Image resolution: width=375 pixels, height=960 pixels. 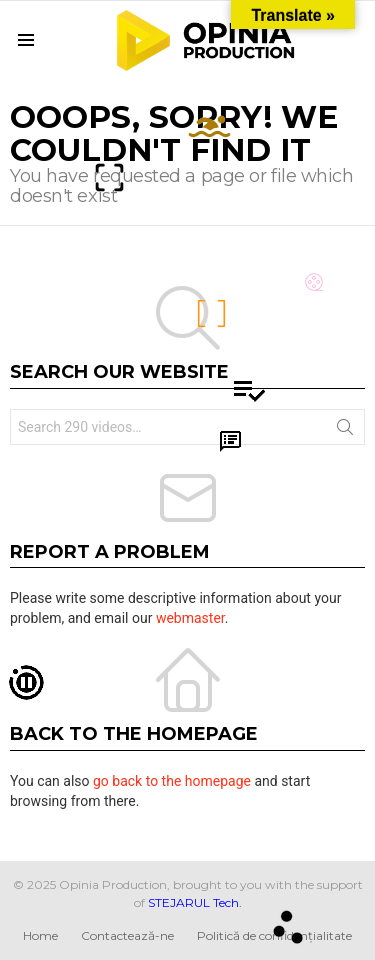 What do you see at coordinates (230, 441) in the screenshot?
I see `view speaker notes or presentation talking points` at bounding box center [230, 441].